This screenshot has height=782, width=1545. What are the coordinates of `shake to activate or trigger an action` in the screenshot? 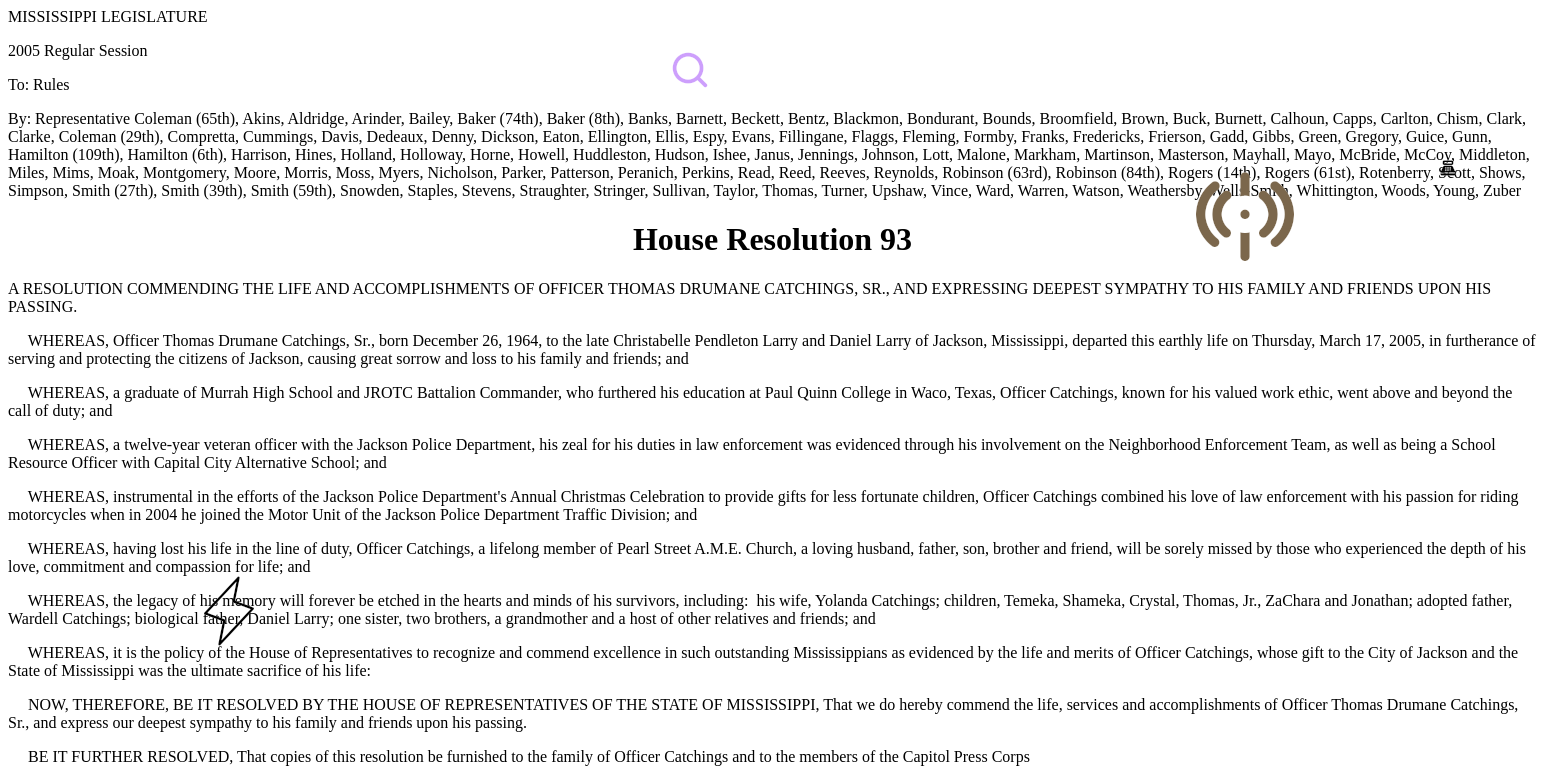 It's located at (1245, 219).